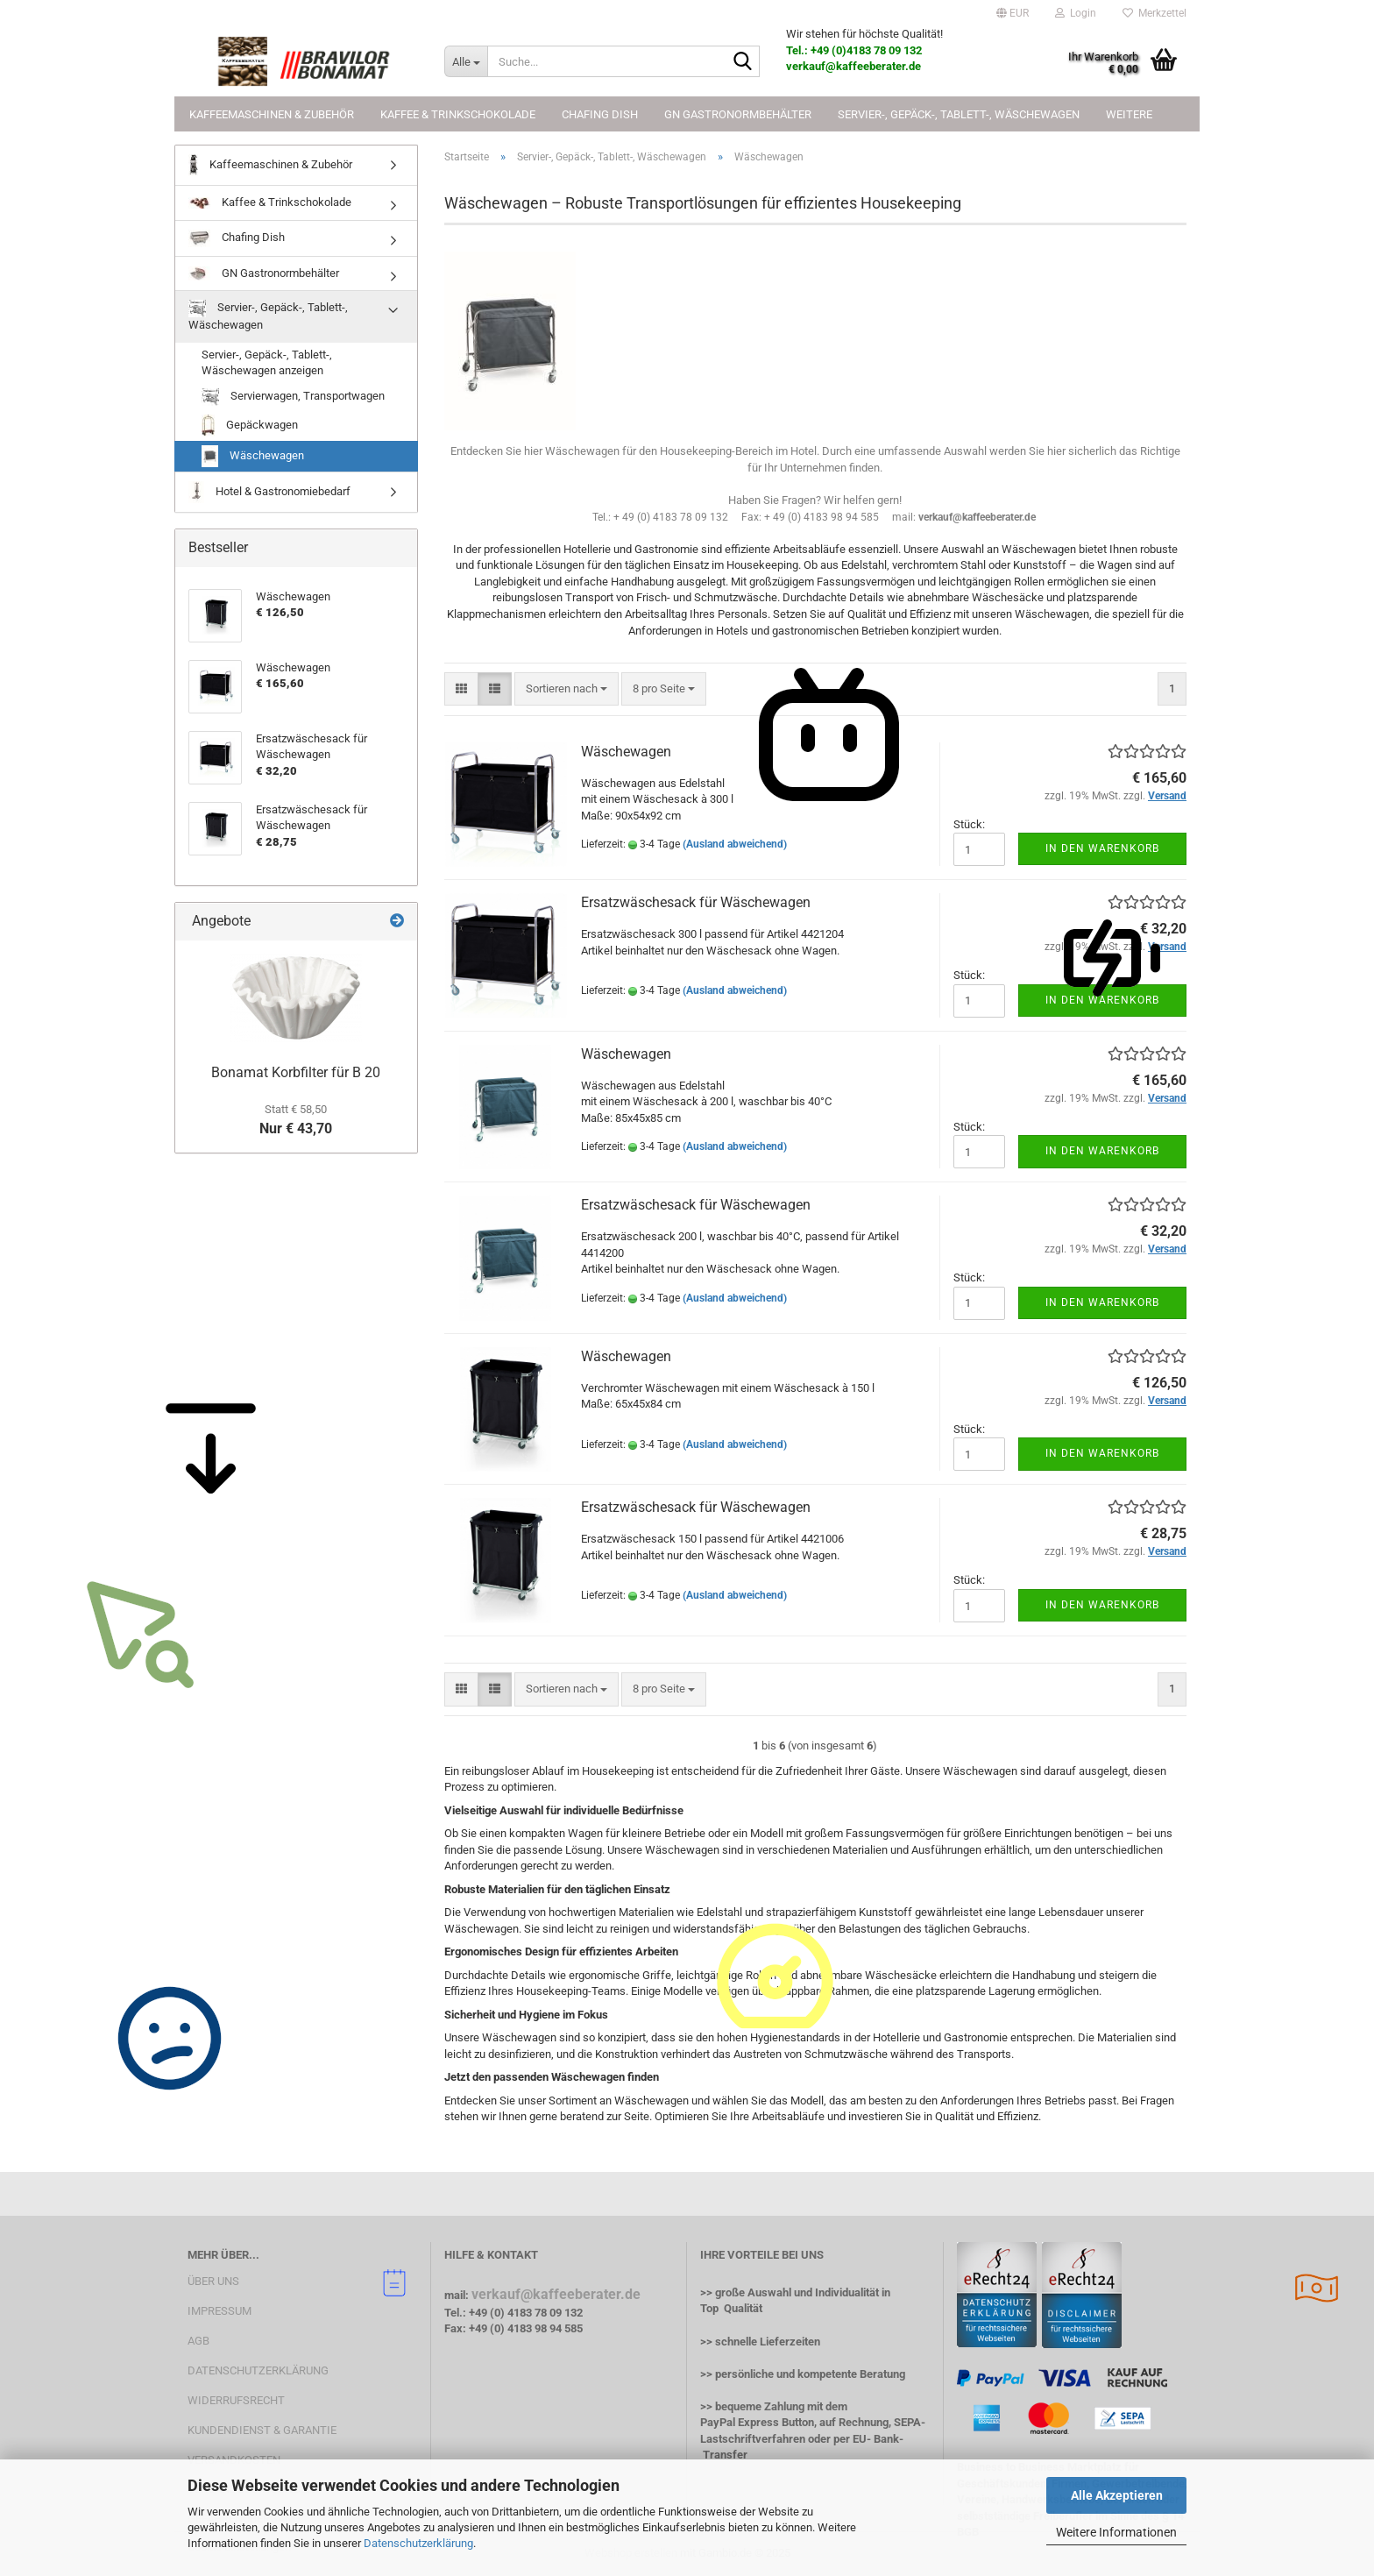  I want to click on download file or content, so click(210, 1448).